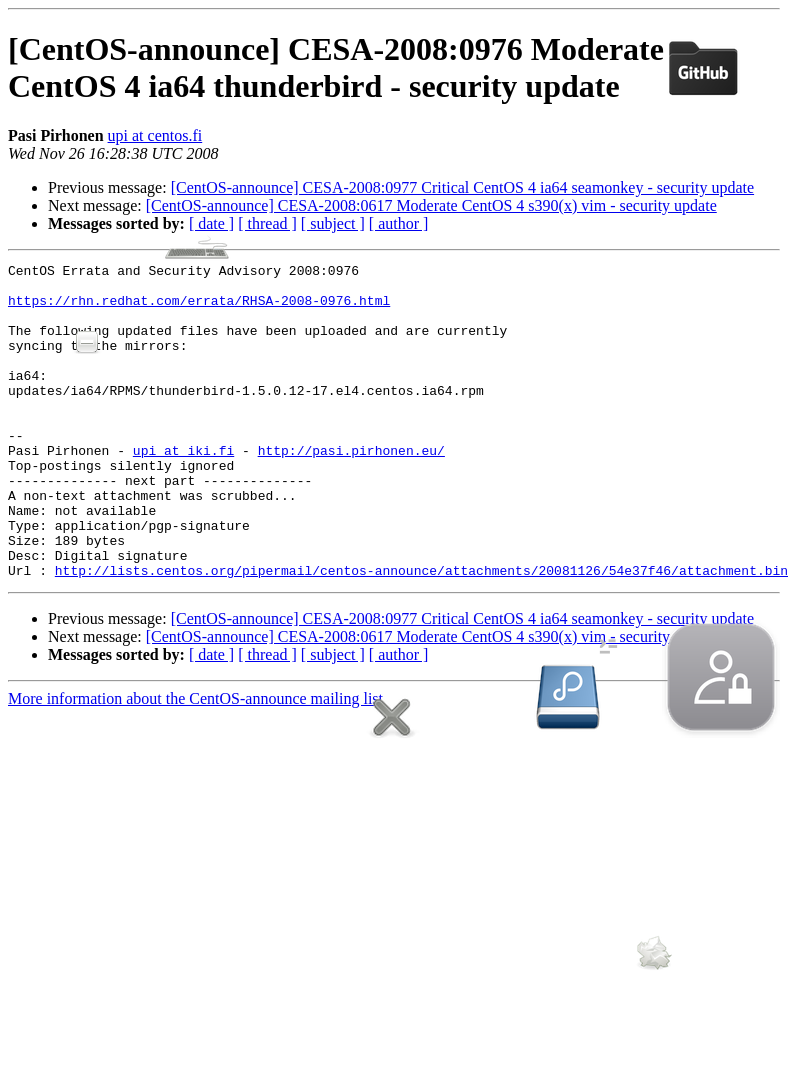 This screenshot has height=1088, width=788. What do you see at coordinates (568, 699) in the screenshot?
I see `Promise Technology storage device or RAID controller` at bounding box center [568, 699].